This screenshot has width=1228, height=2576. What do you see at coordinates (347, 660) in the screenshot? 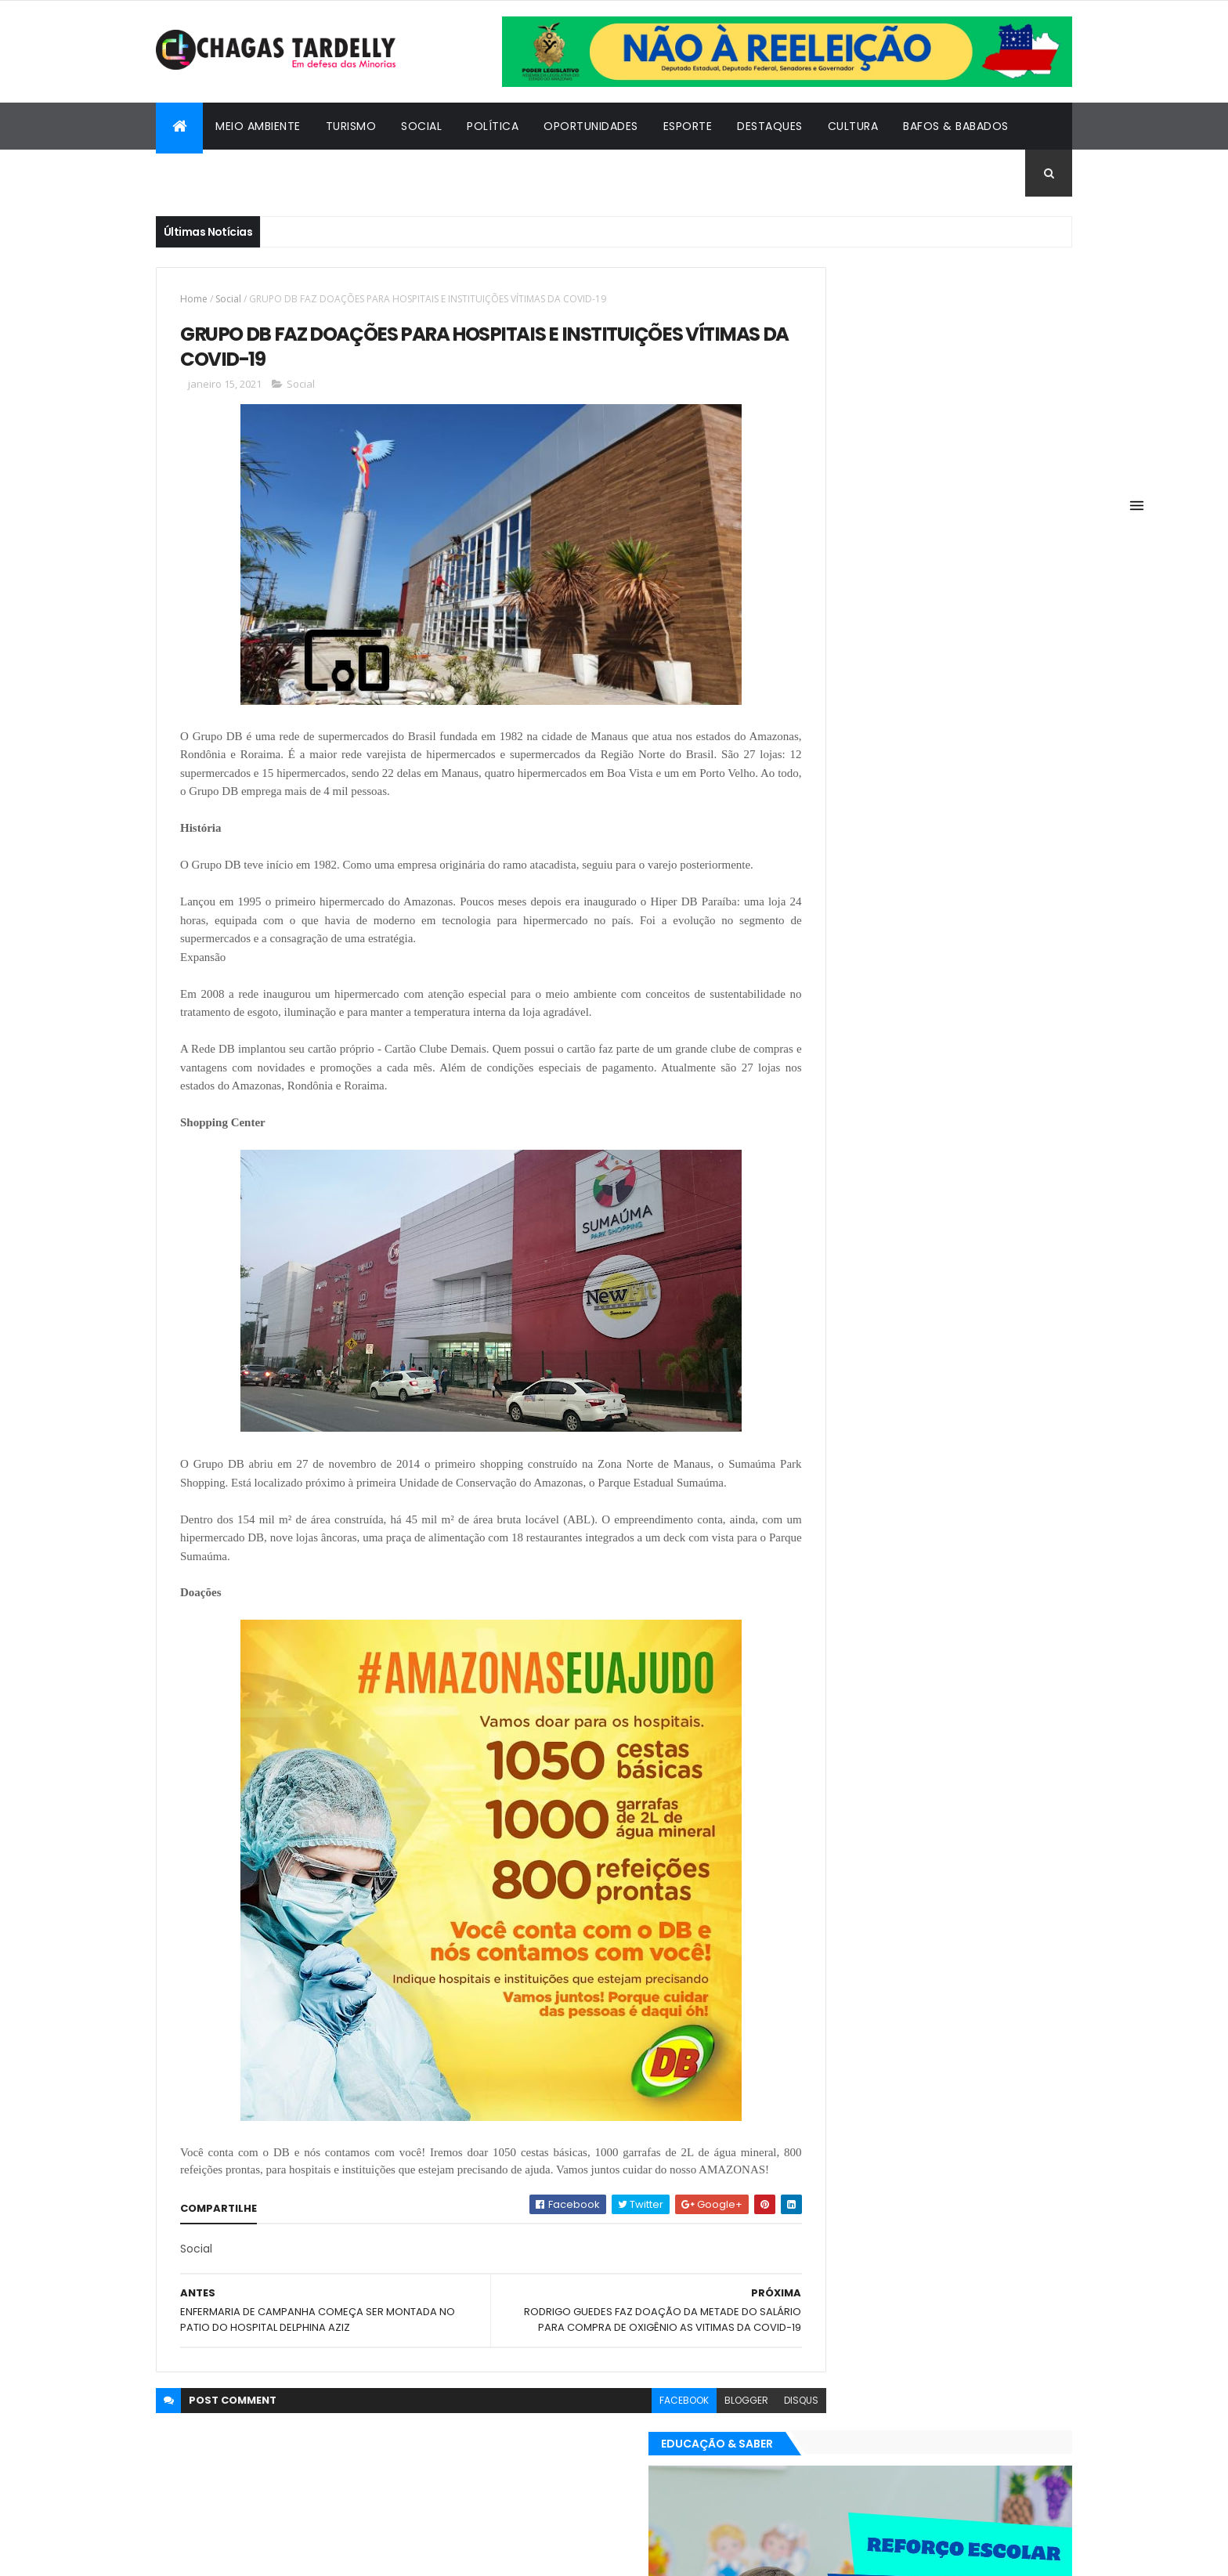
I see `view other connected devices` at bounding box center [347, 660].